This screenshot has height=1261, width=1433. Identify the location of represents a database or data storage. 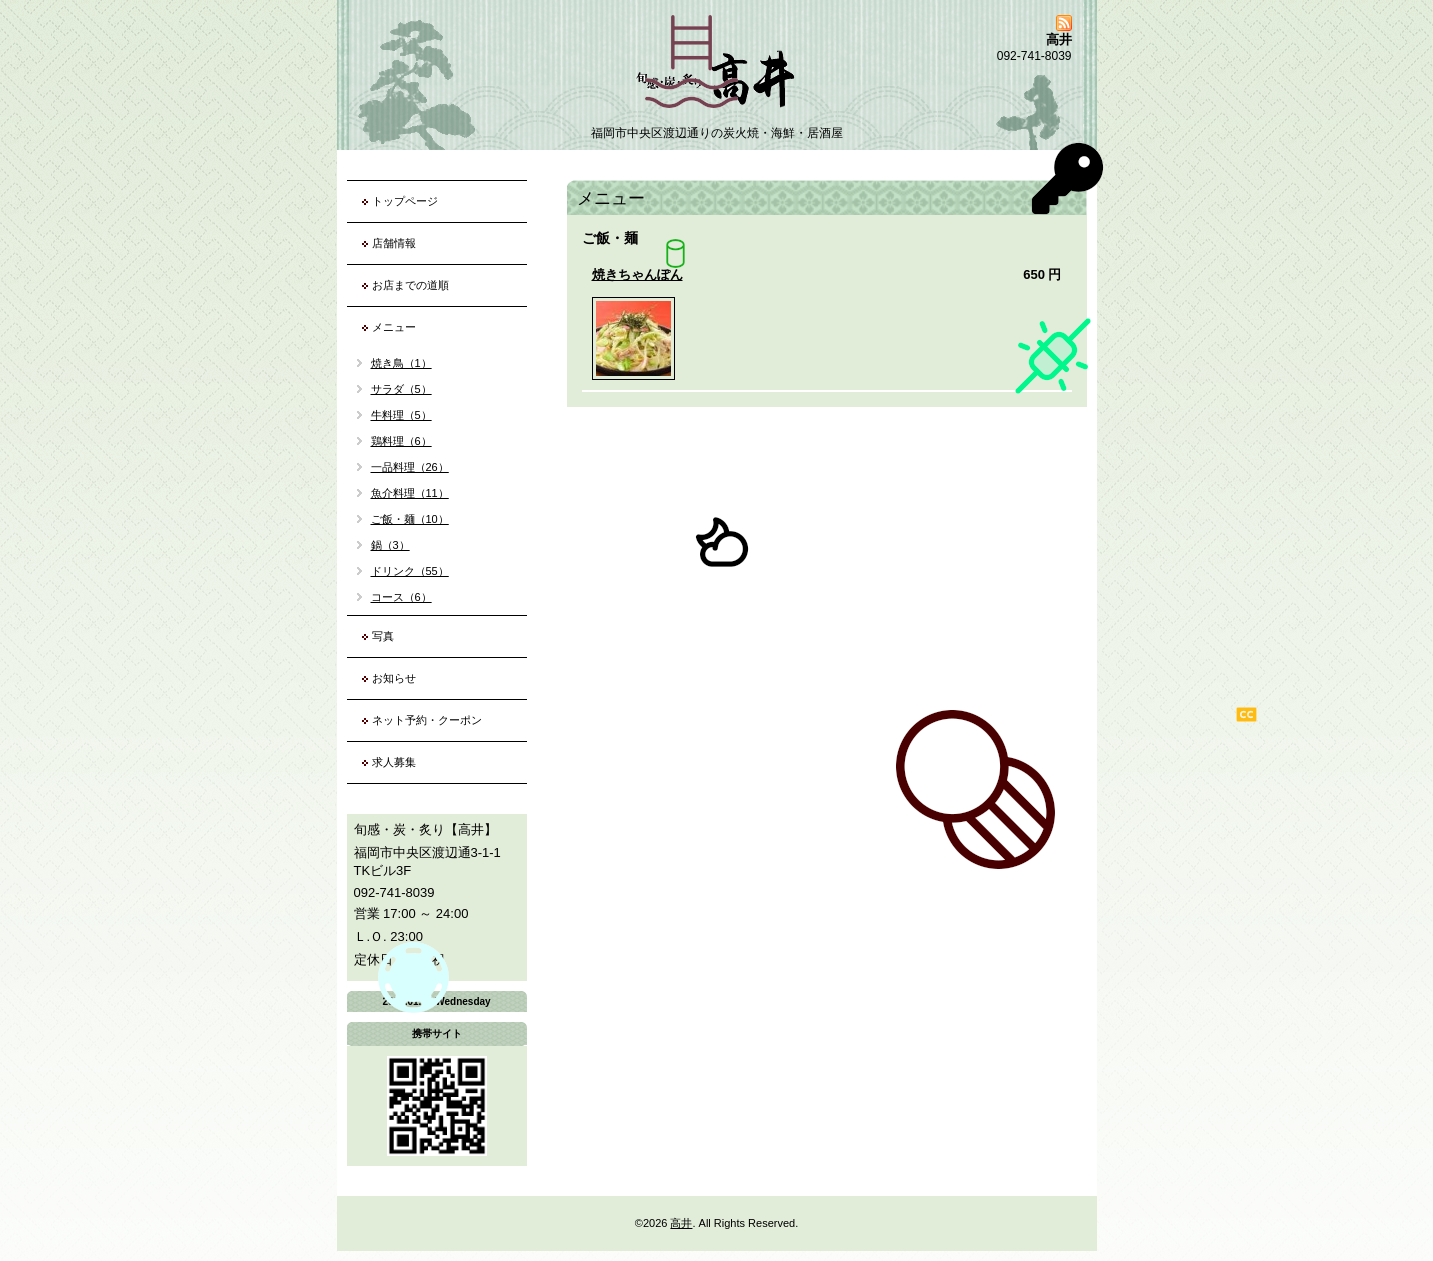
(675, 253).